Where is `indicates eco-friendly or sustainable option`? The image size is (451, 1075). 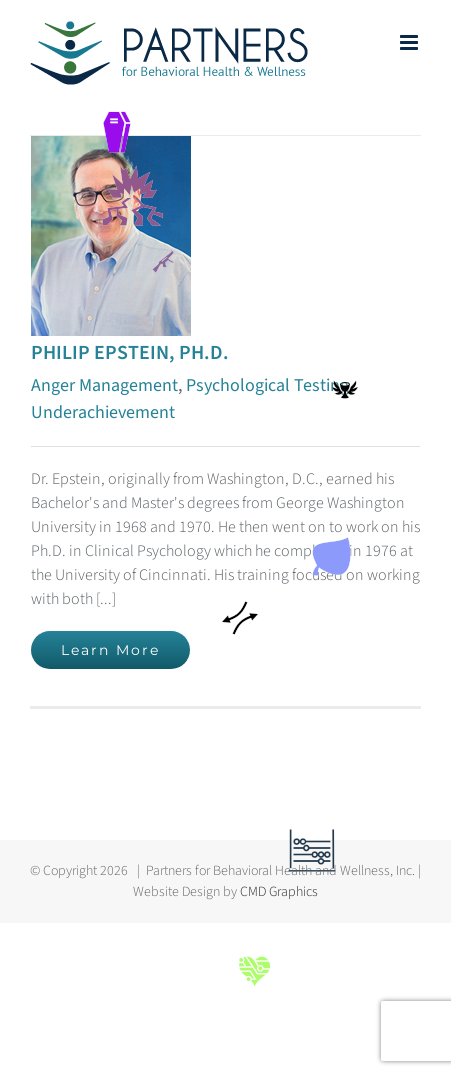 indicates eco-friendly or sustainable option is located at coordinates (331, 556).